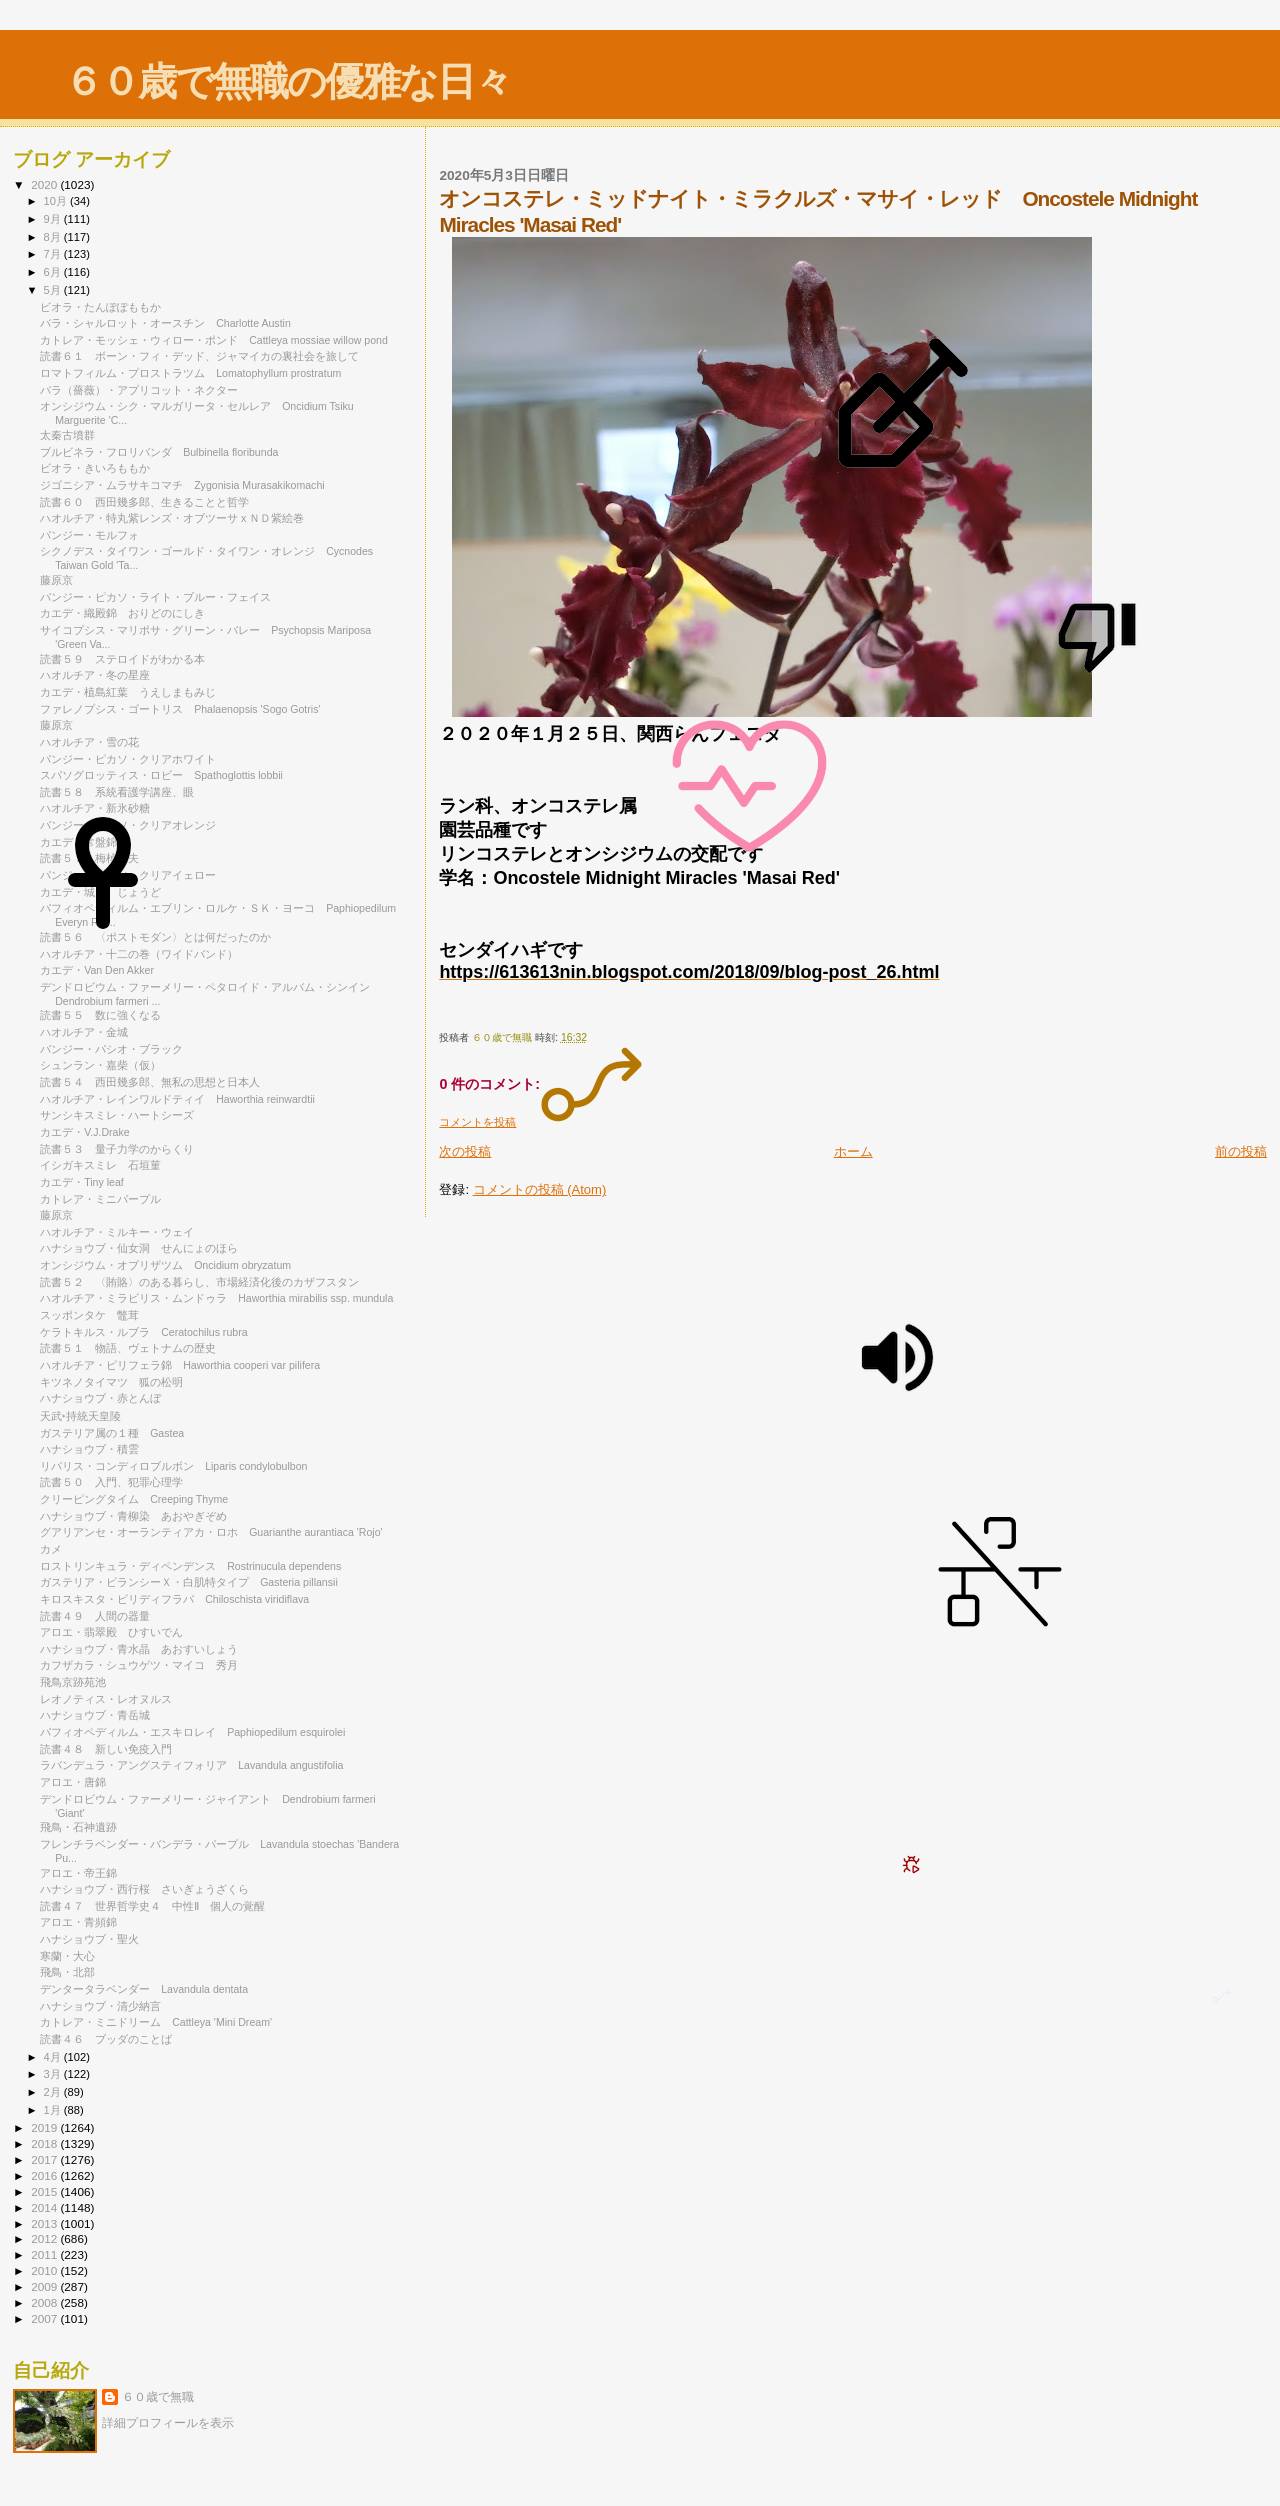 The image size is (1280, 2506). I want to click on increase or unmute audio volume, so click(897, 1357).